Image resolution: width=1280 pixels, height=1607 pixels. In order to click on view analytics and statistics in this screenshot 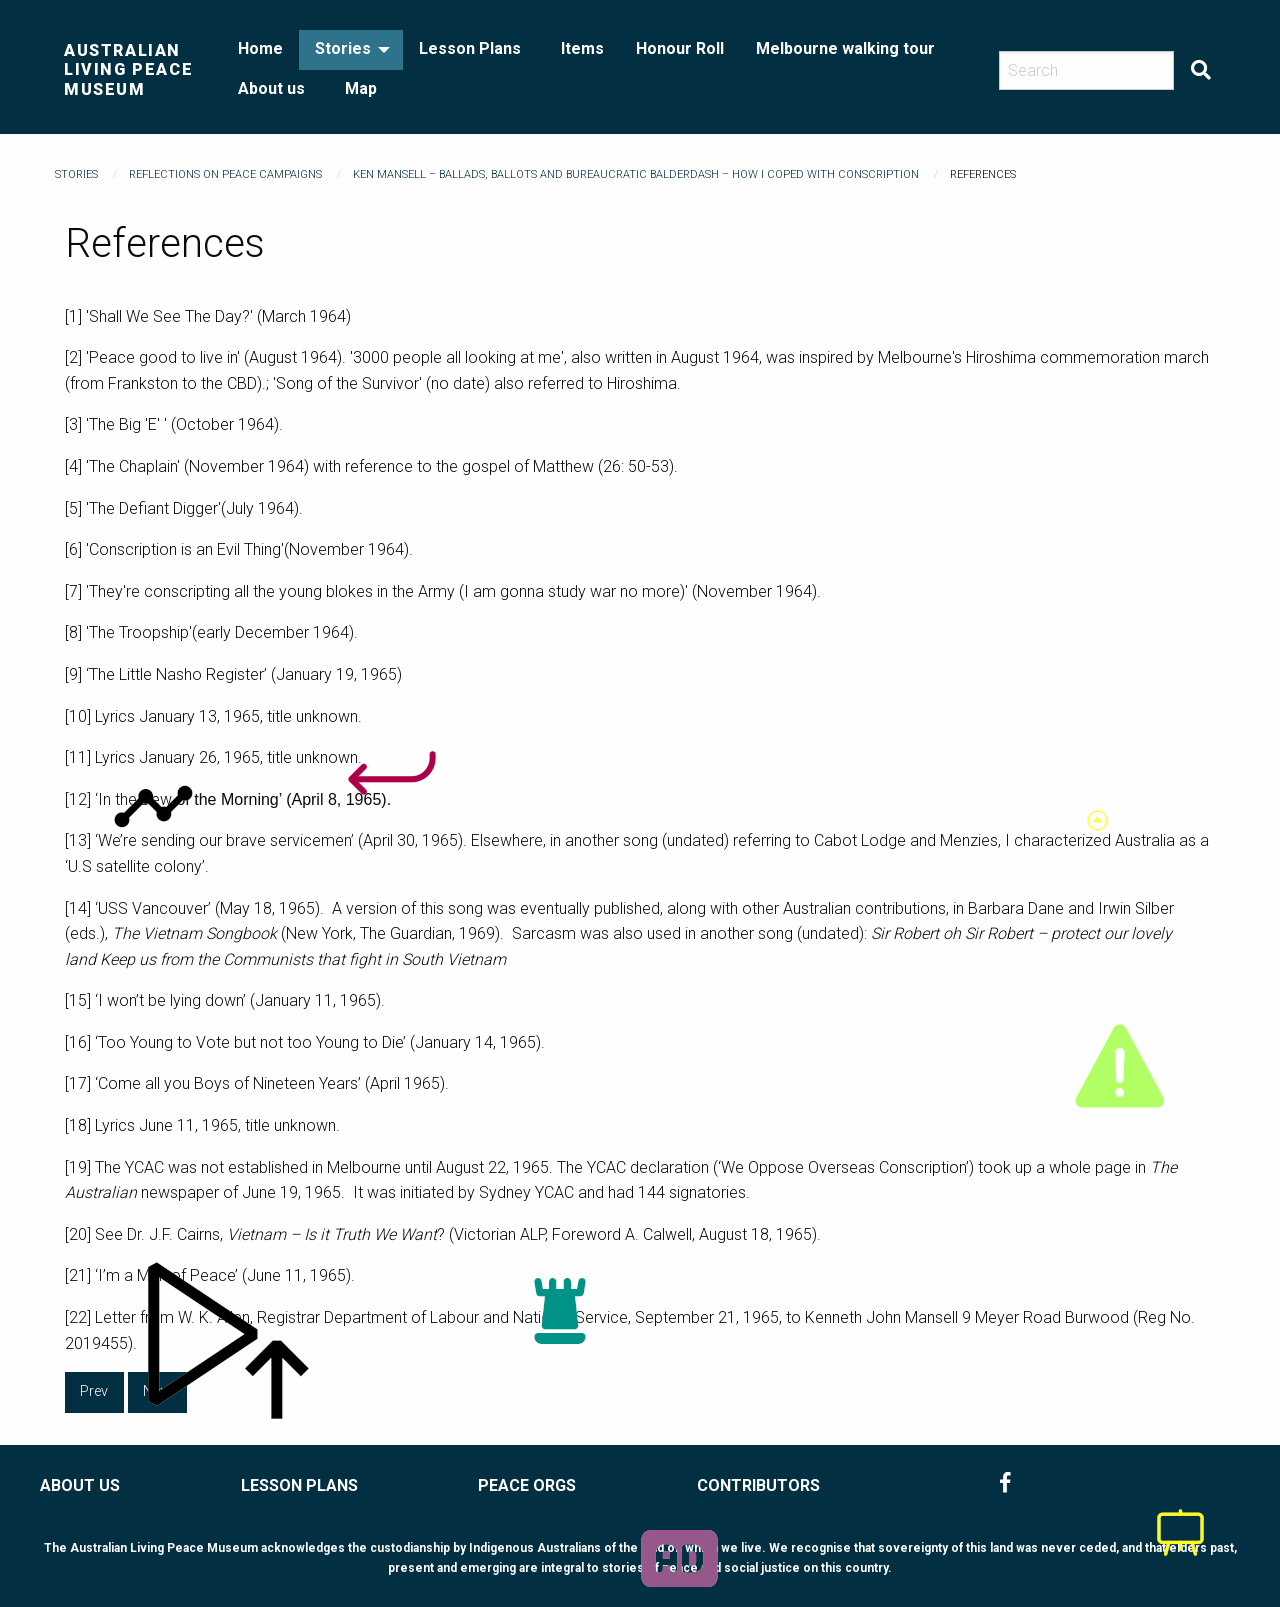, I will do `click(153, 806)`.